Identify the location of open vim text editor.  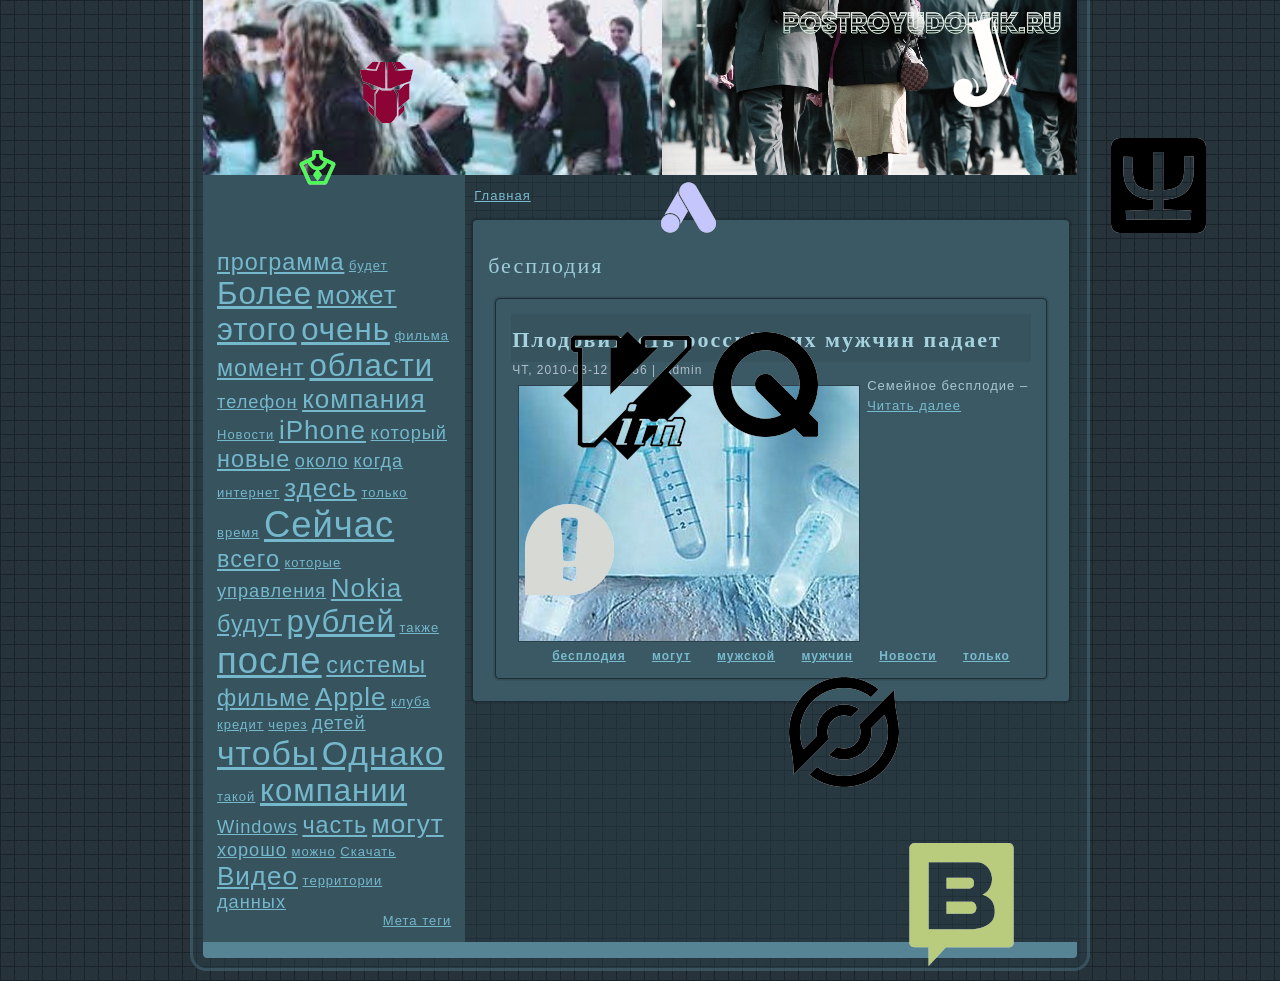
(627, 395).